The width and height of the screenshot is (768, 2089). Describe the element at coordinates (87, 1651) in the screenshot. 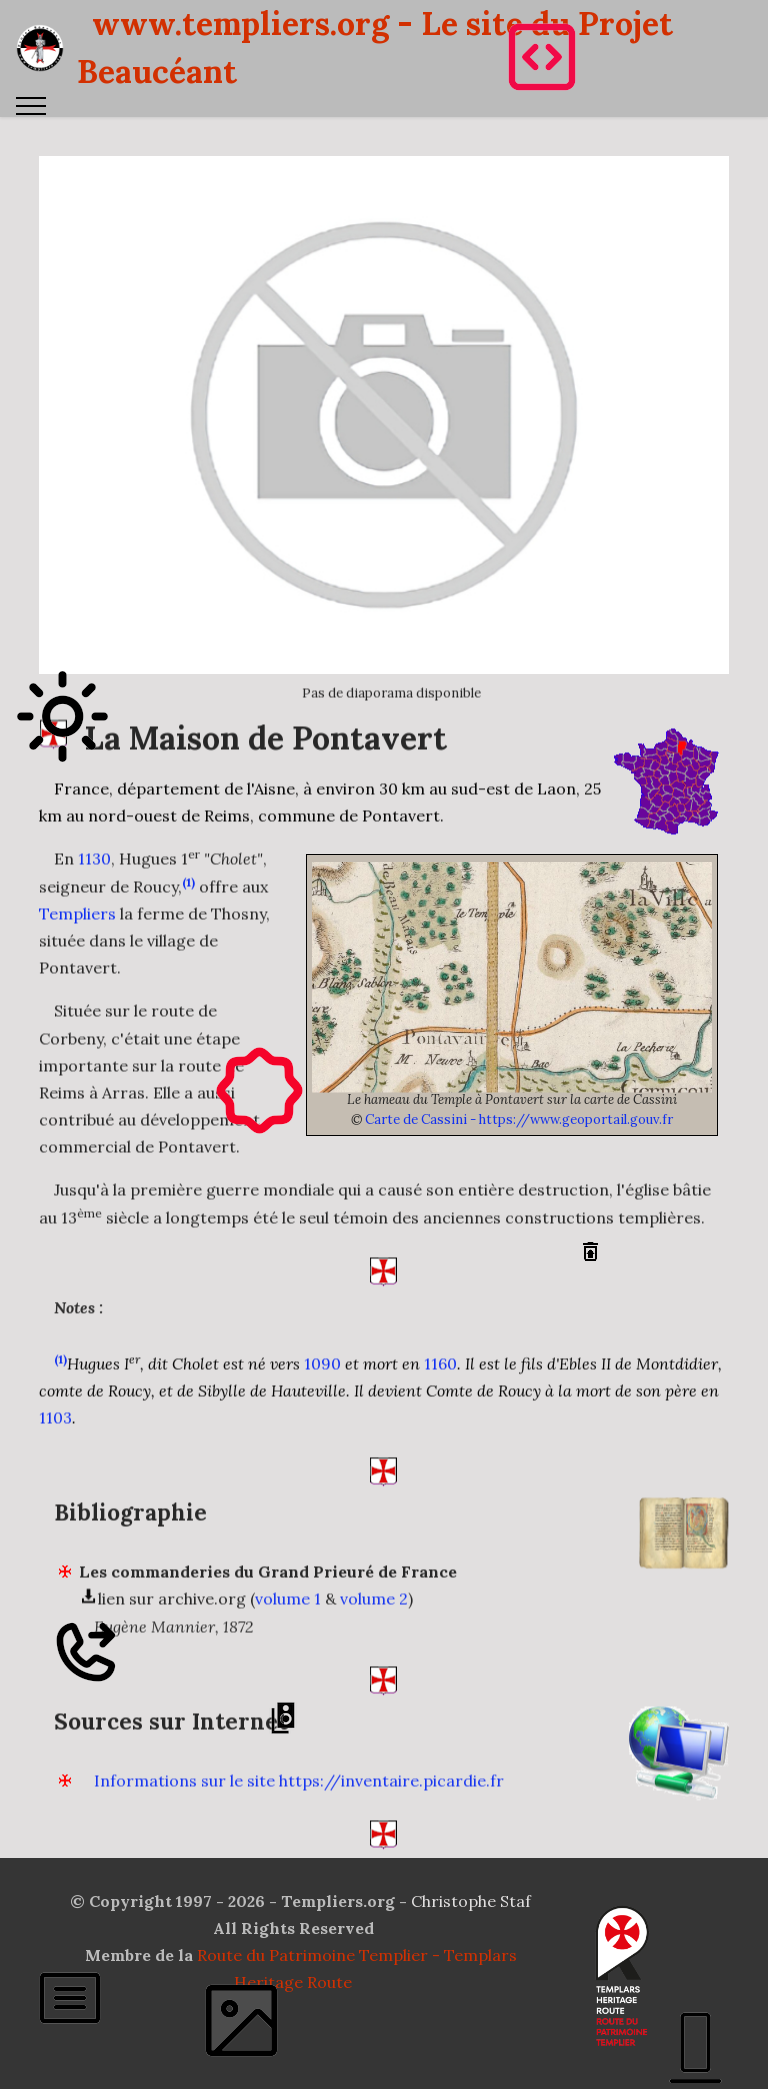

I see `transfer an active call to another person` at that location.